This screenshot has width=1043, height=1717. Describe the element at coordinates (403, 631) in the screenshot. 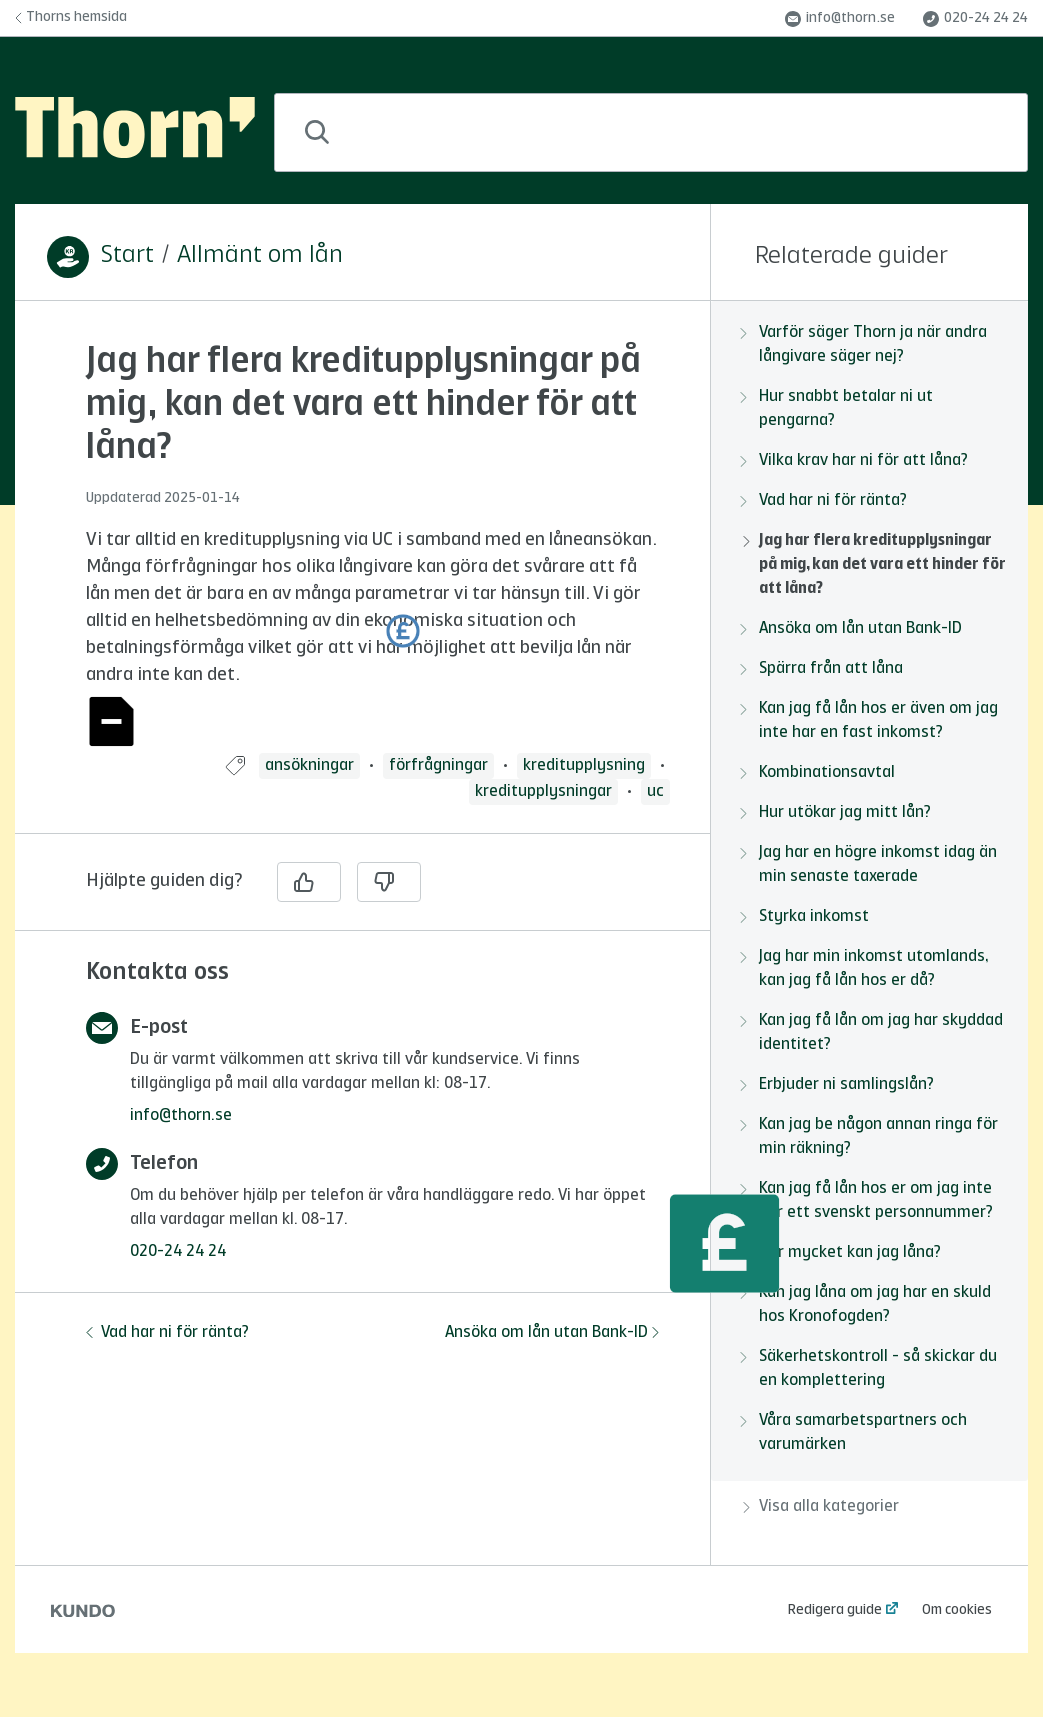

I see `view balance in british pounds` at that location.